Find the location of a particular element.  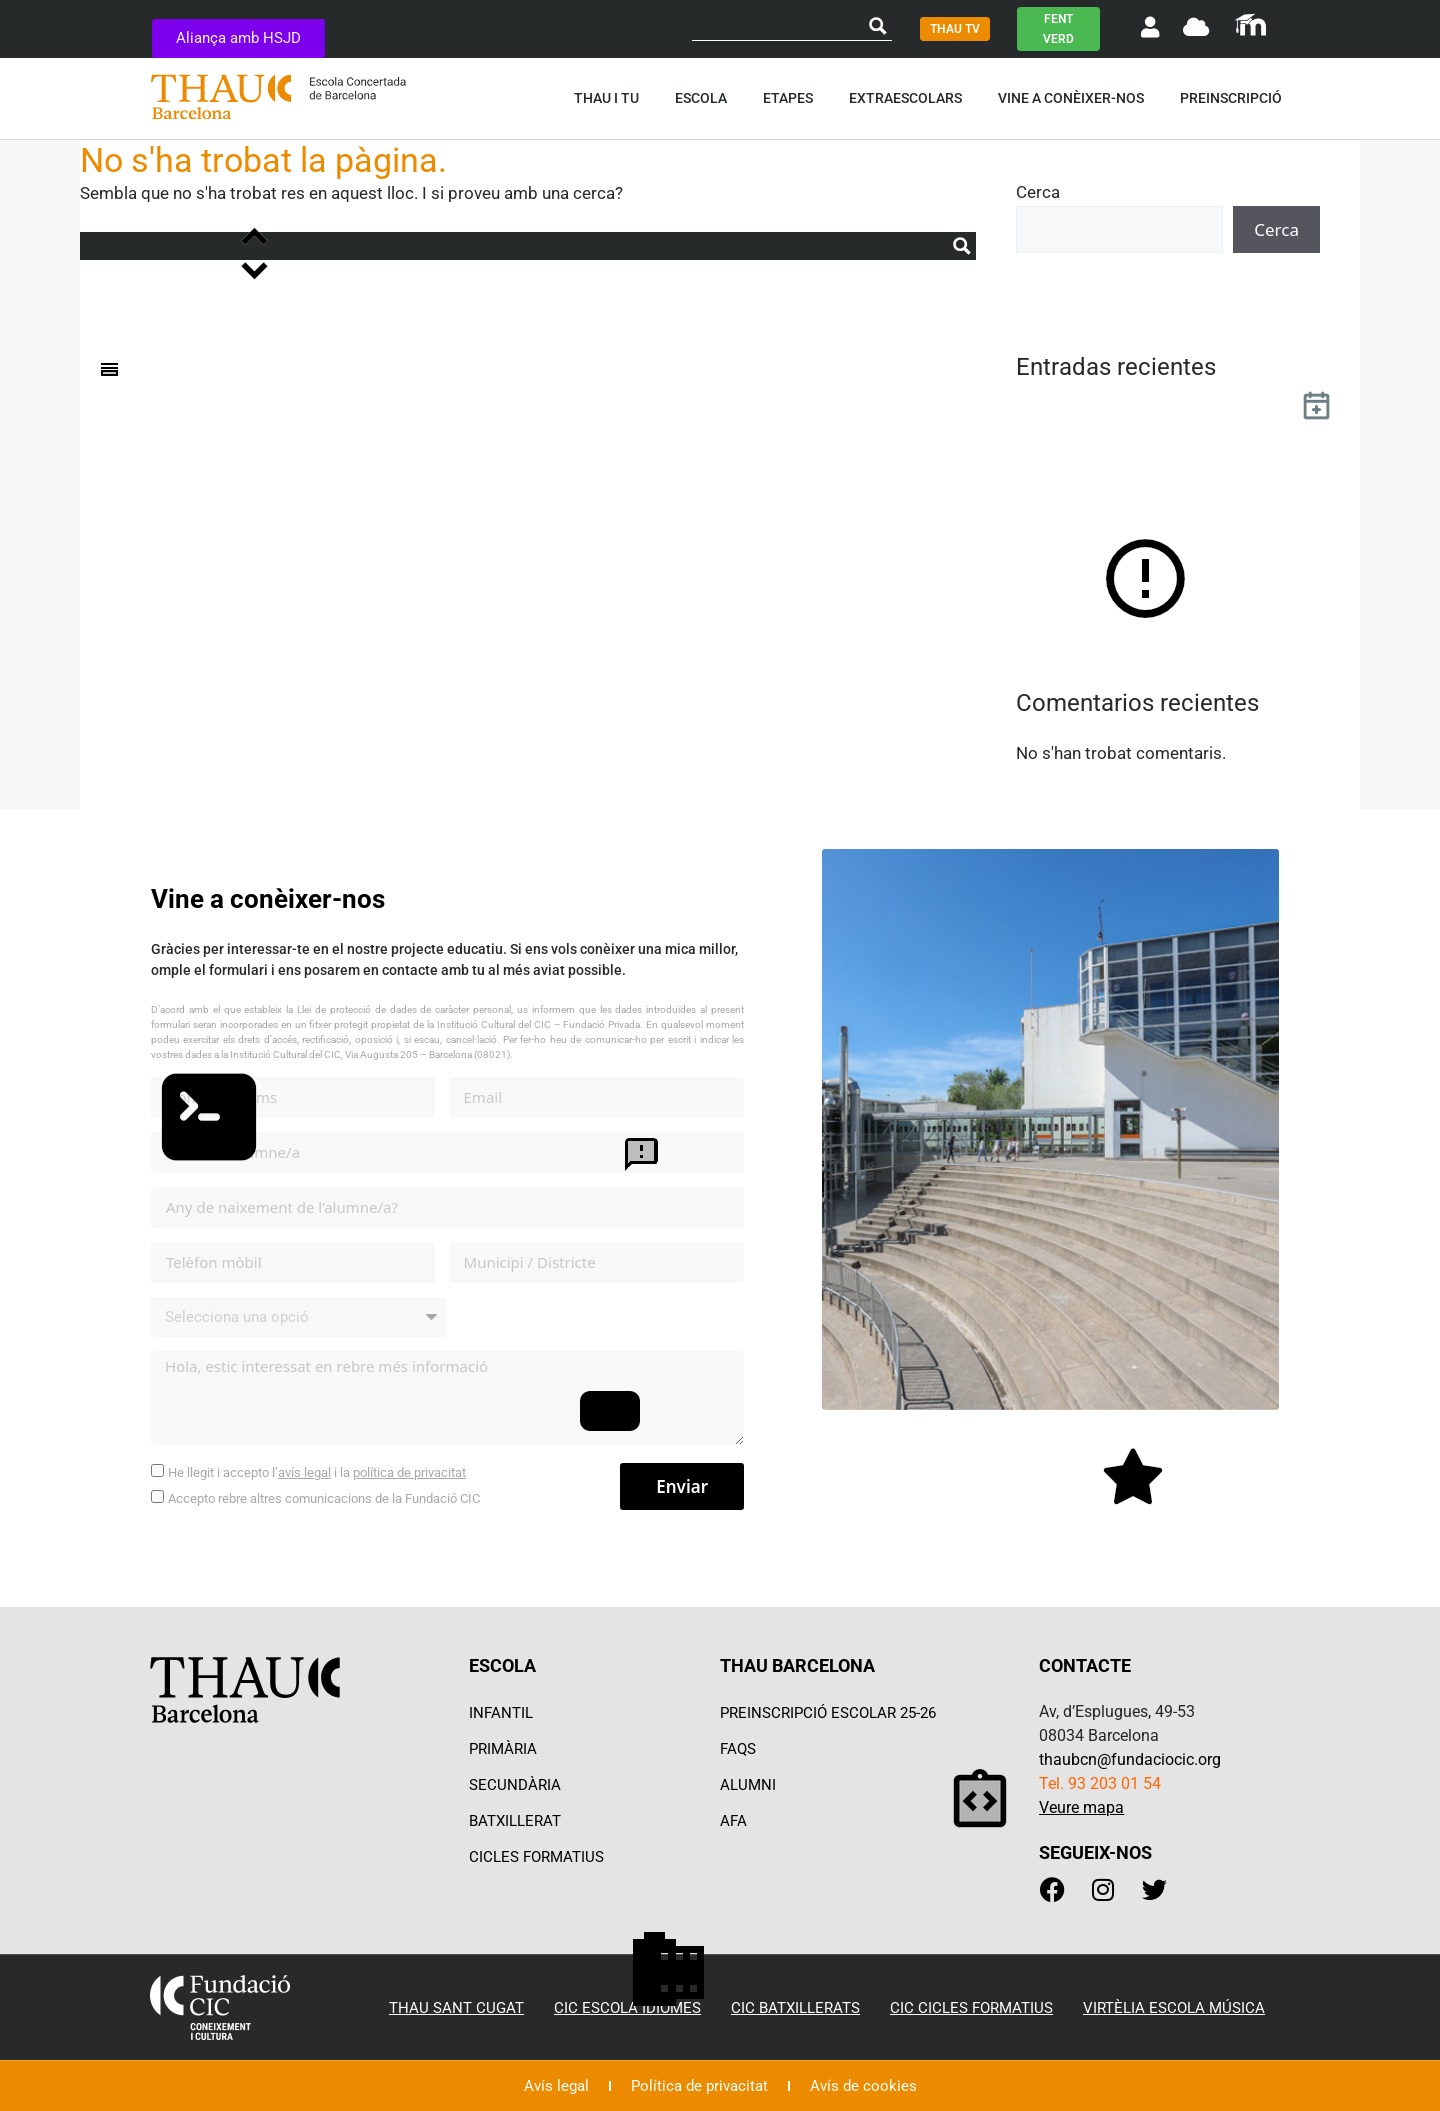

set image crop to 3:2 aspect ratio is located at coordinates (610, 1411).